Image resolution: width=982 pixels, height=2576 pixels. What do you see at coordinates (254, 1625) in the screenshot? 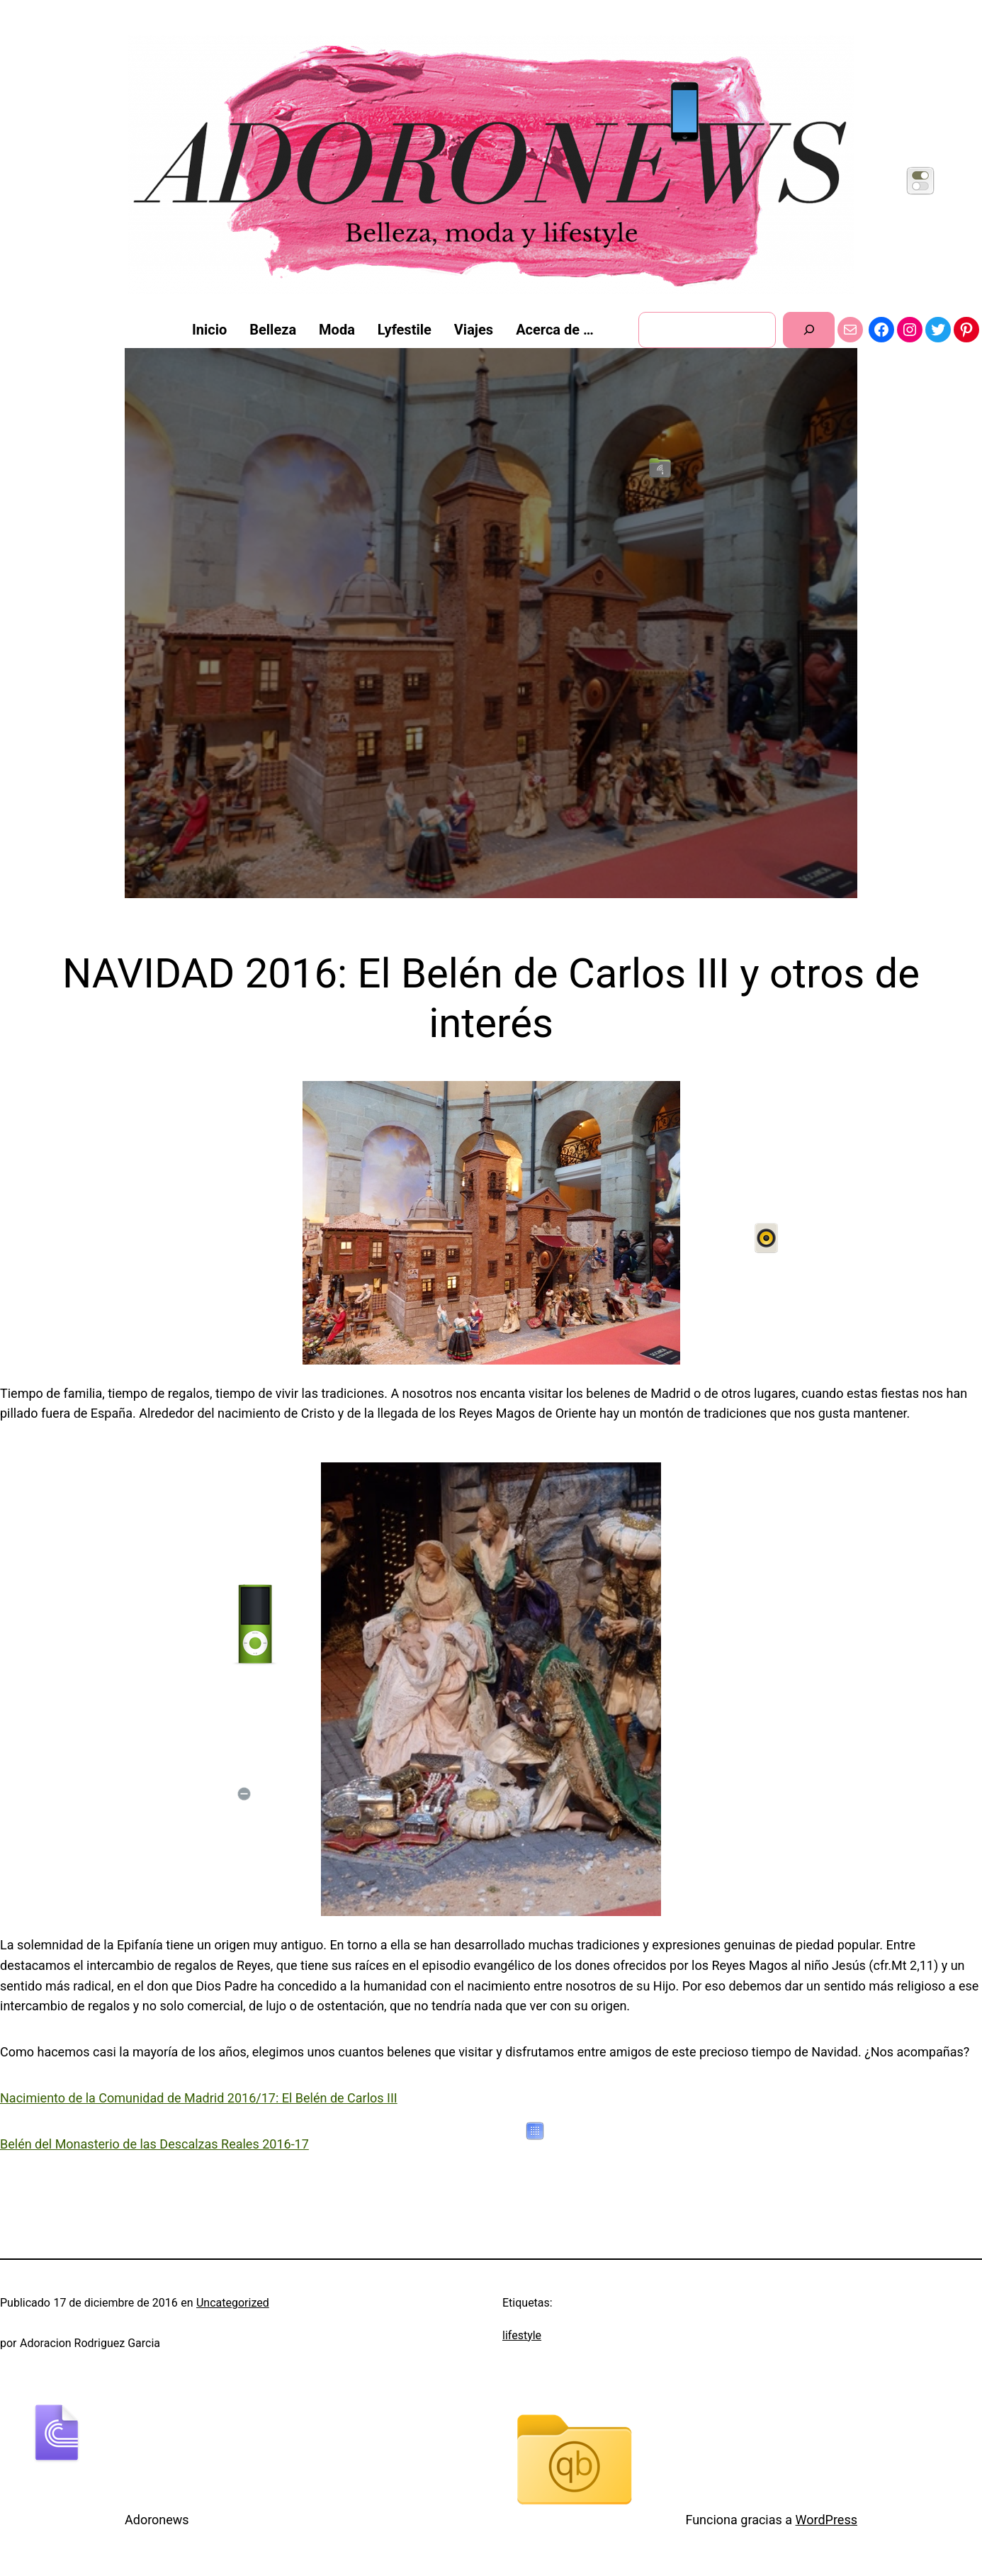
I see `iPod nano device in green` at bounding box center [254, 1625].